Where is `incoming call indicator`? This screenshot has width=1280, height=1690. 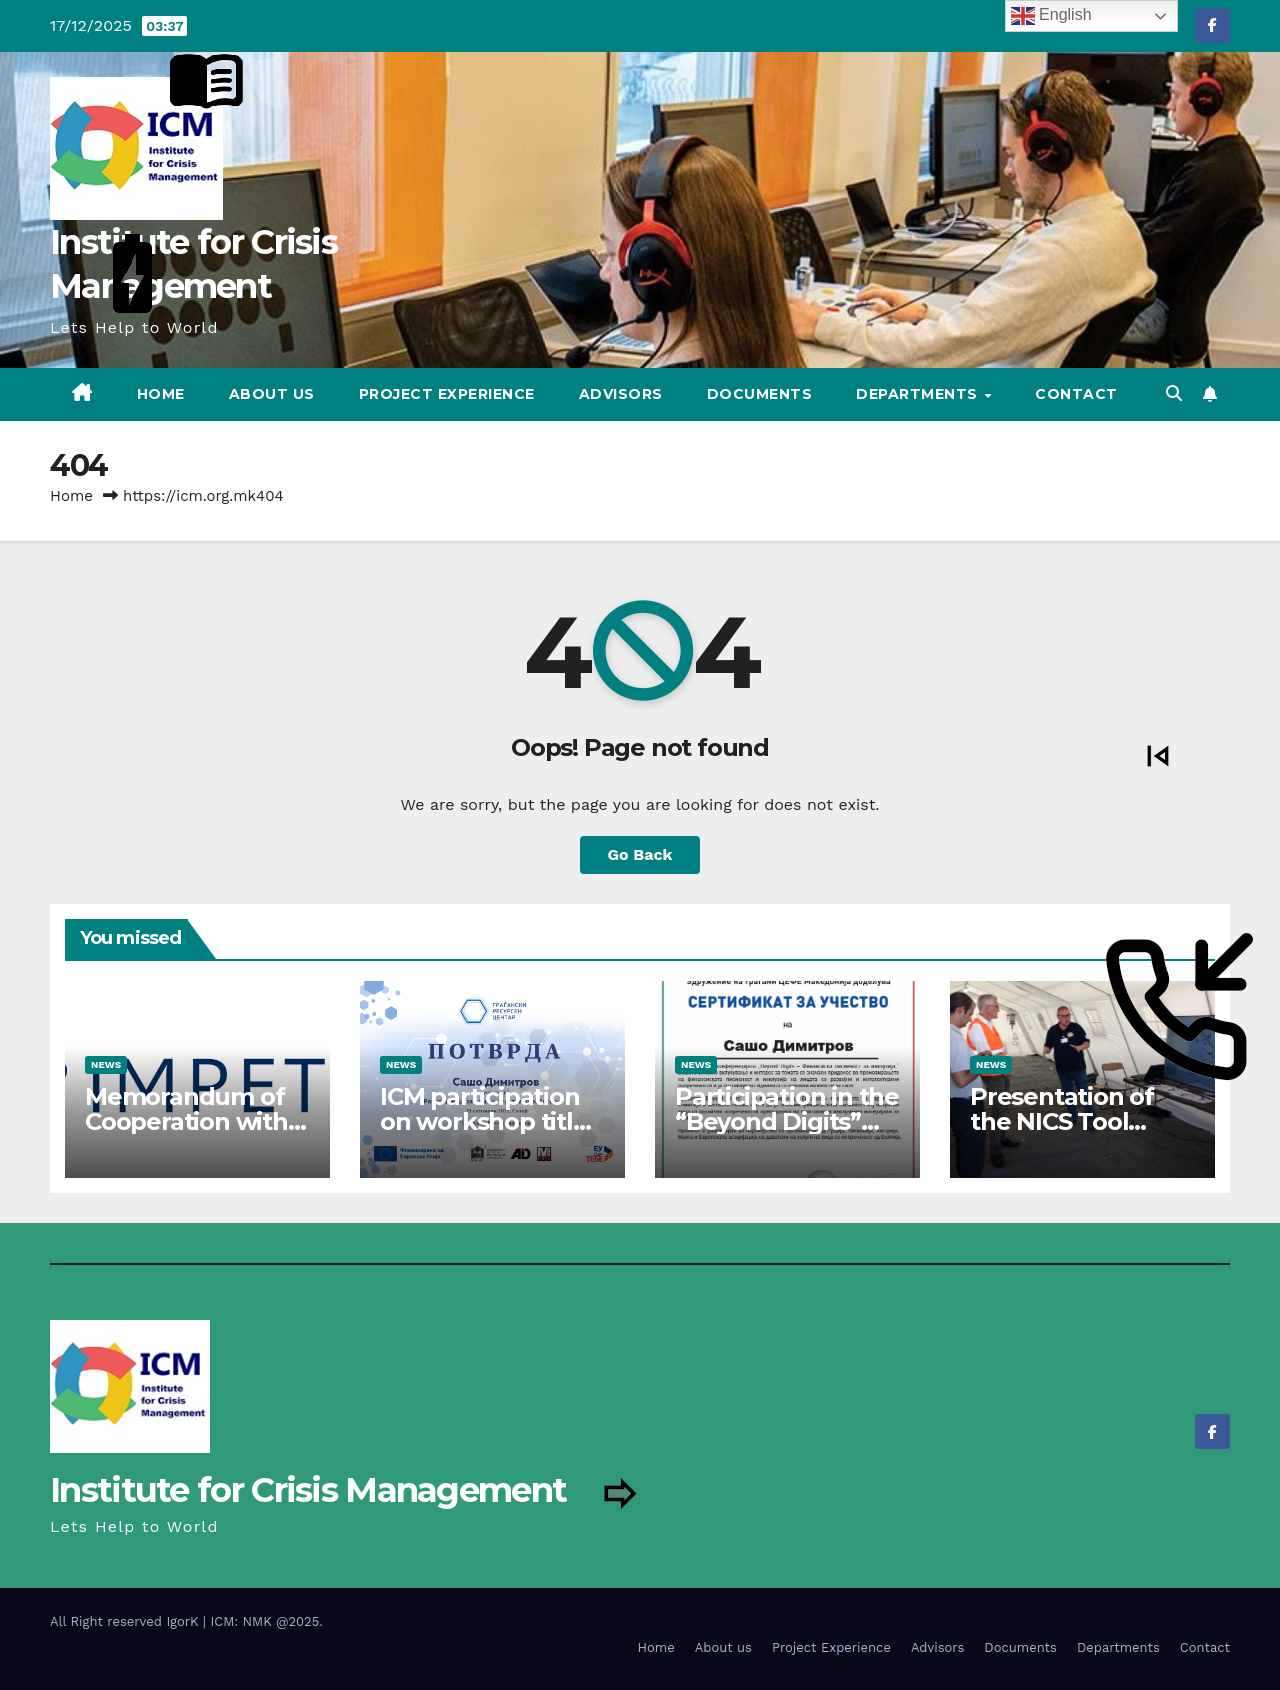 incoming call indicator is located at coordinates (1176, 1010).